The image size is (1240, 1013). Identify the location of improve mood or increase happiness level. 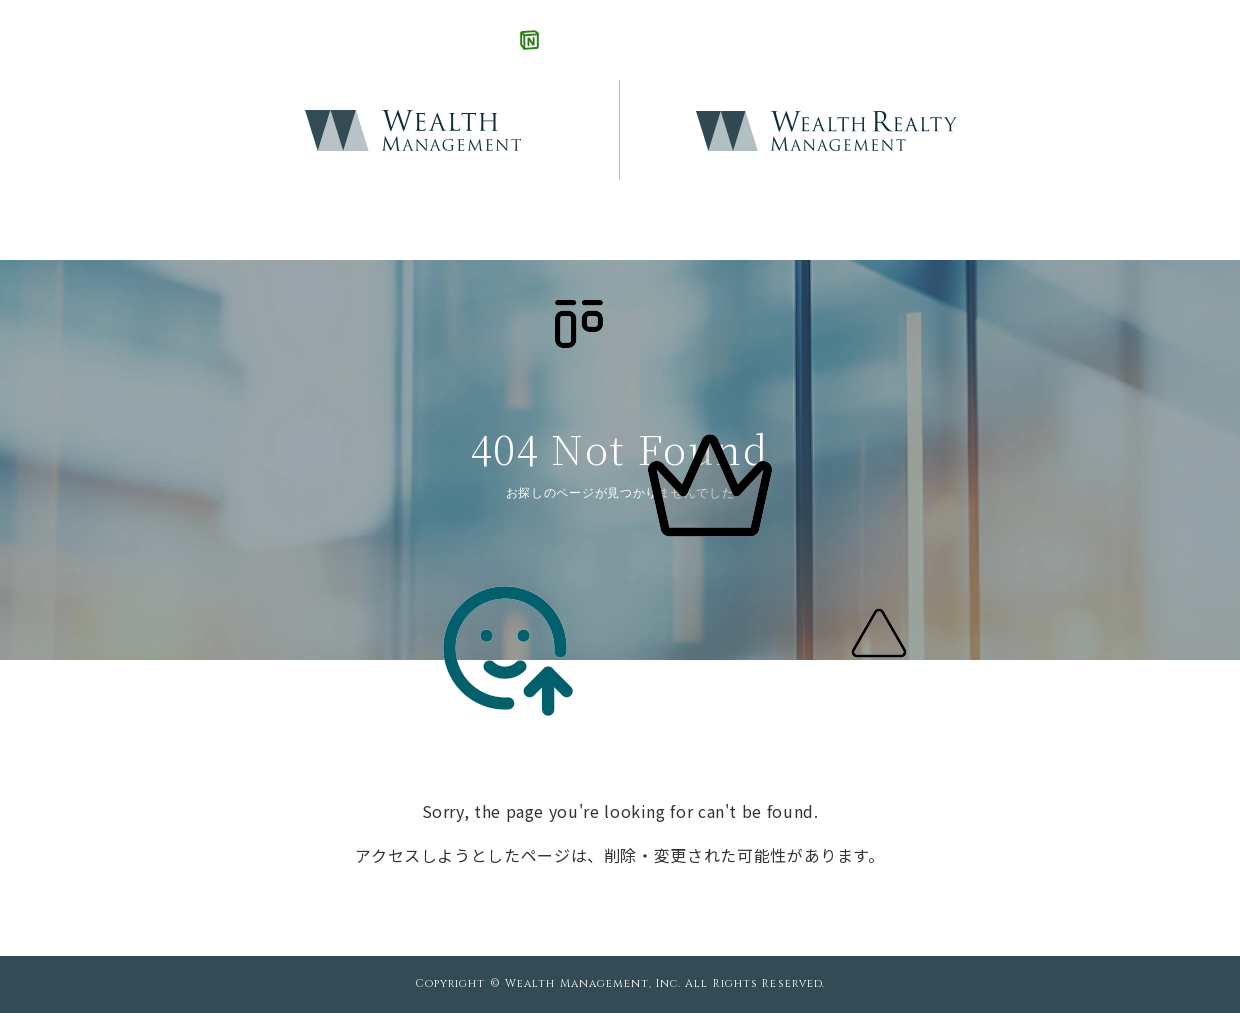
(505, 648).